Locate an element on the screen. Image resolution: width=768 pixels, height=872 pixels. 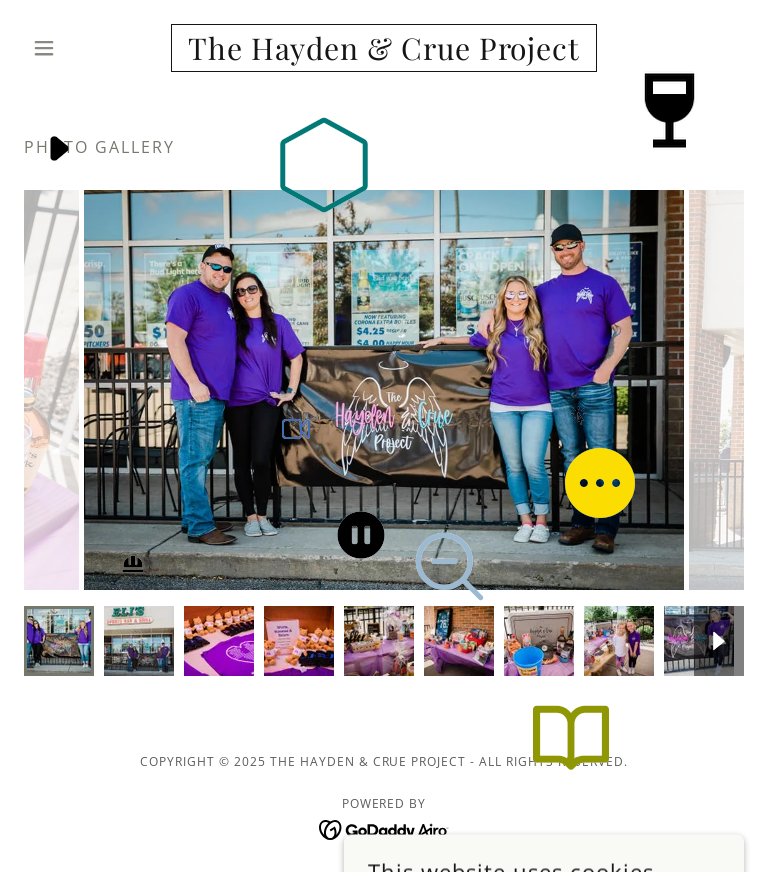
access construction or worksite safety settings is located at coordinates (133, 564).